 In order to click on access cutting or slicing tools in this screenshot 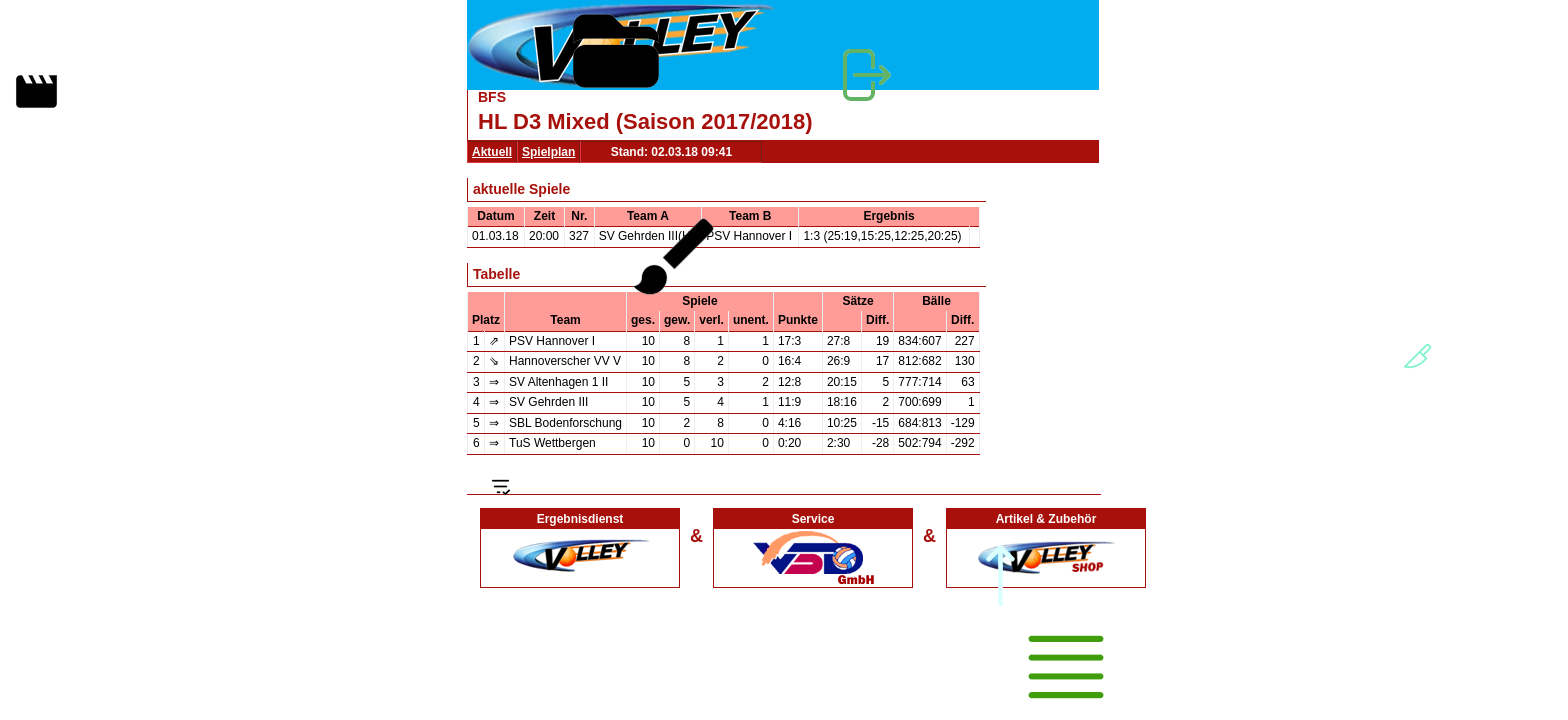, I will do `click(1417, 356)`.